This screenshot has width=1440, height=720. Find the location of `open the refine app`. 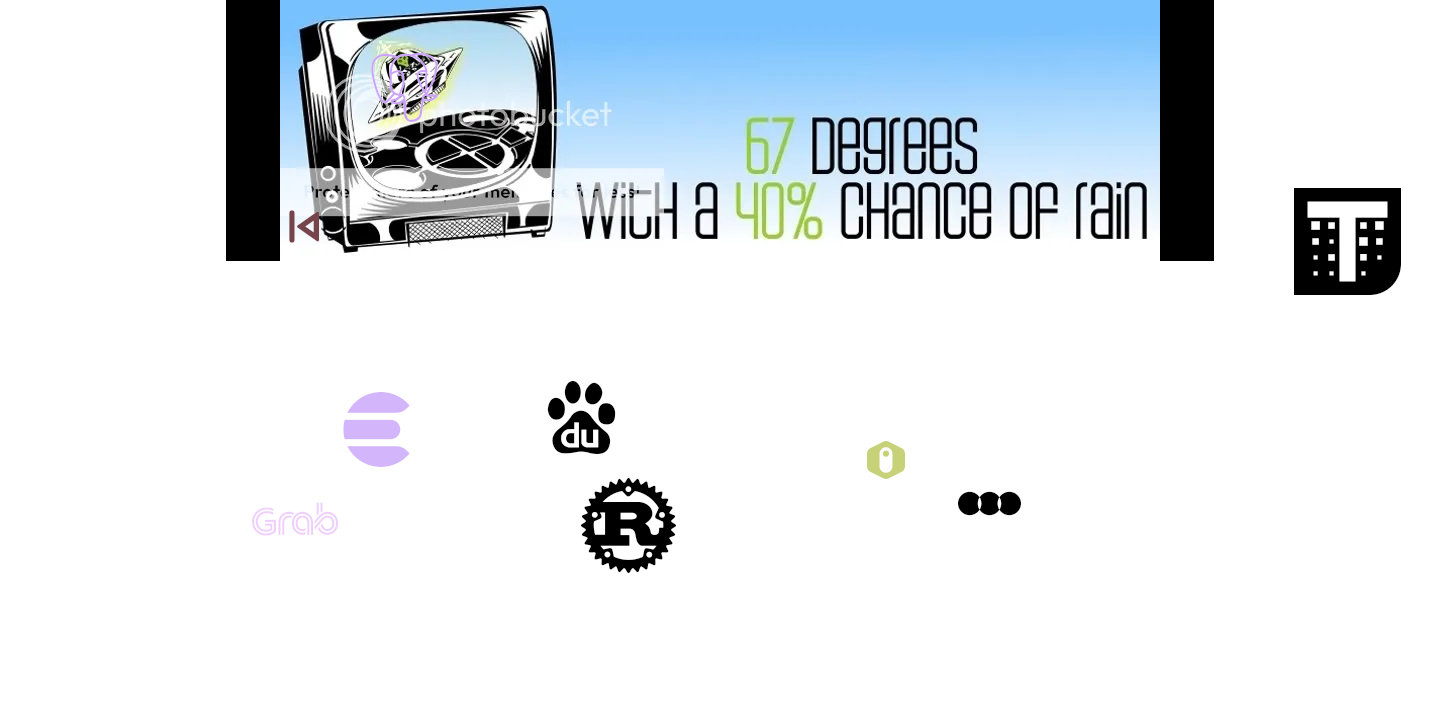

open the refine app is located at coordinates (886, 460).